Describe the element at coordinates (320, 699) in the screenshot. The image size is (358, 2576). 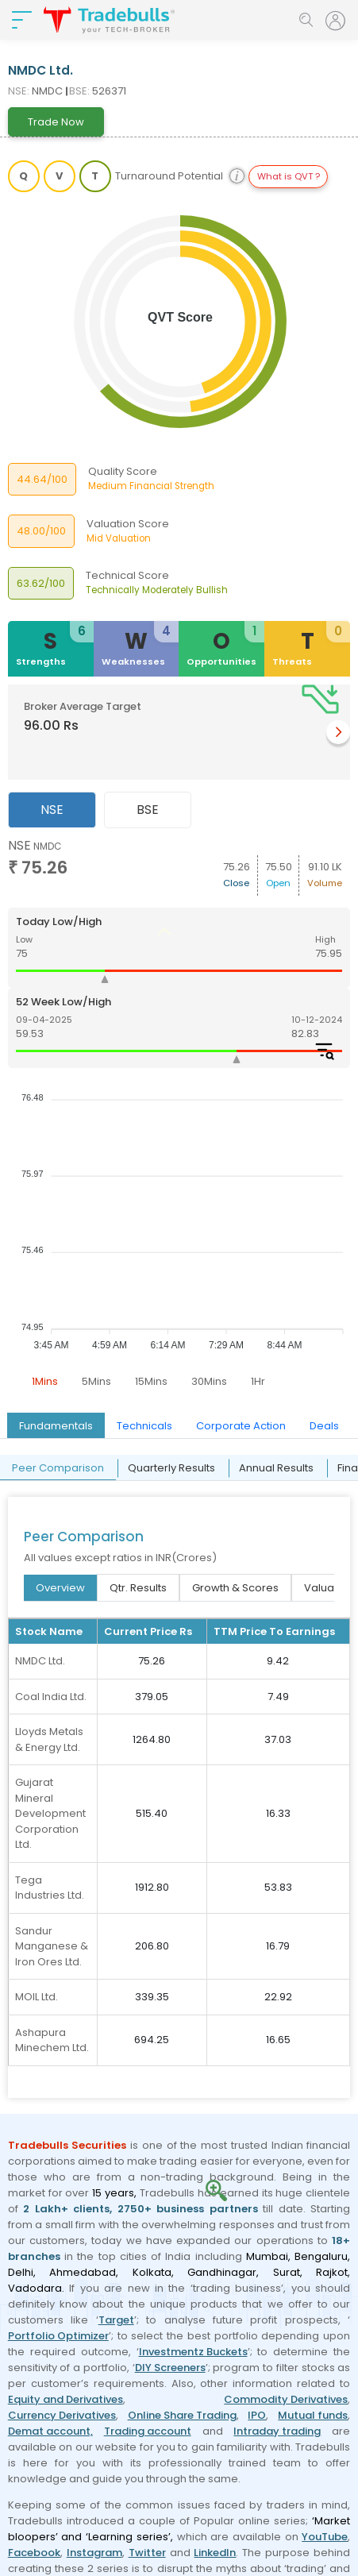
I see `navigate to escalator going down` at that location.